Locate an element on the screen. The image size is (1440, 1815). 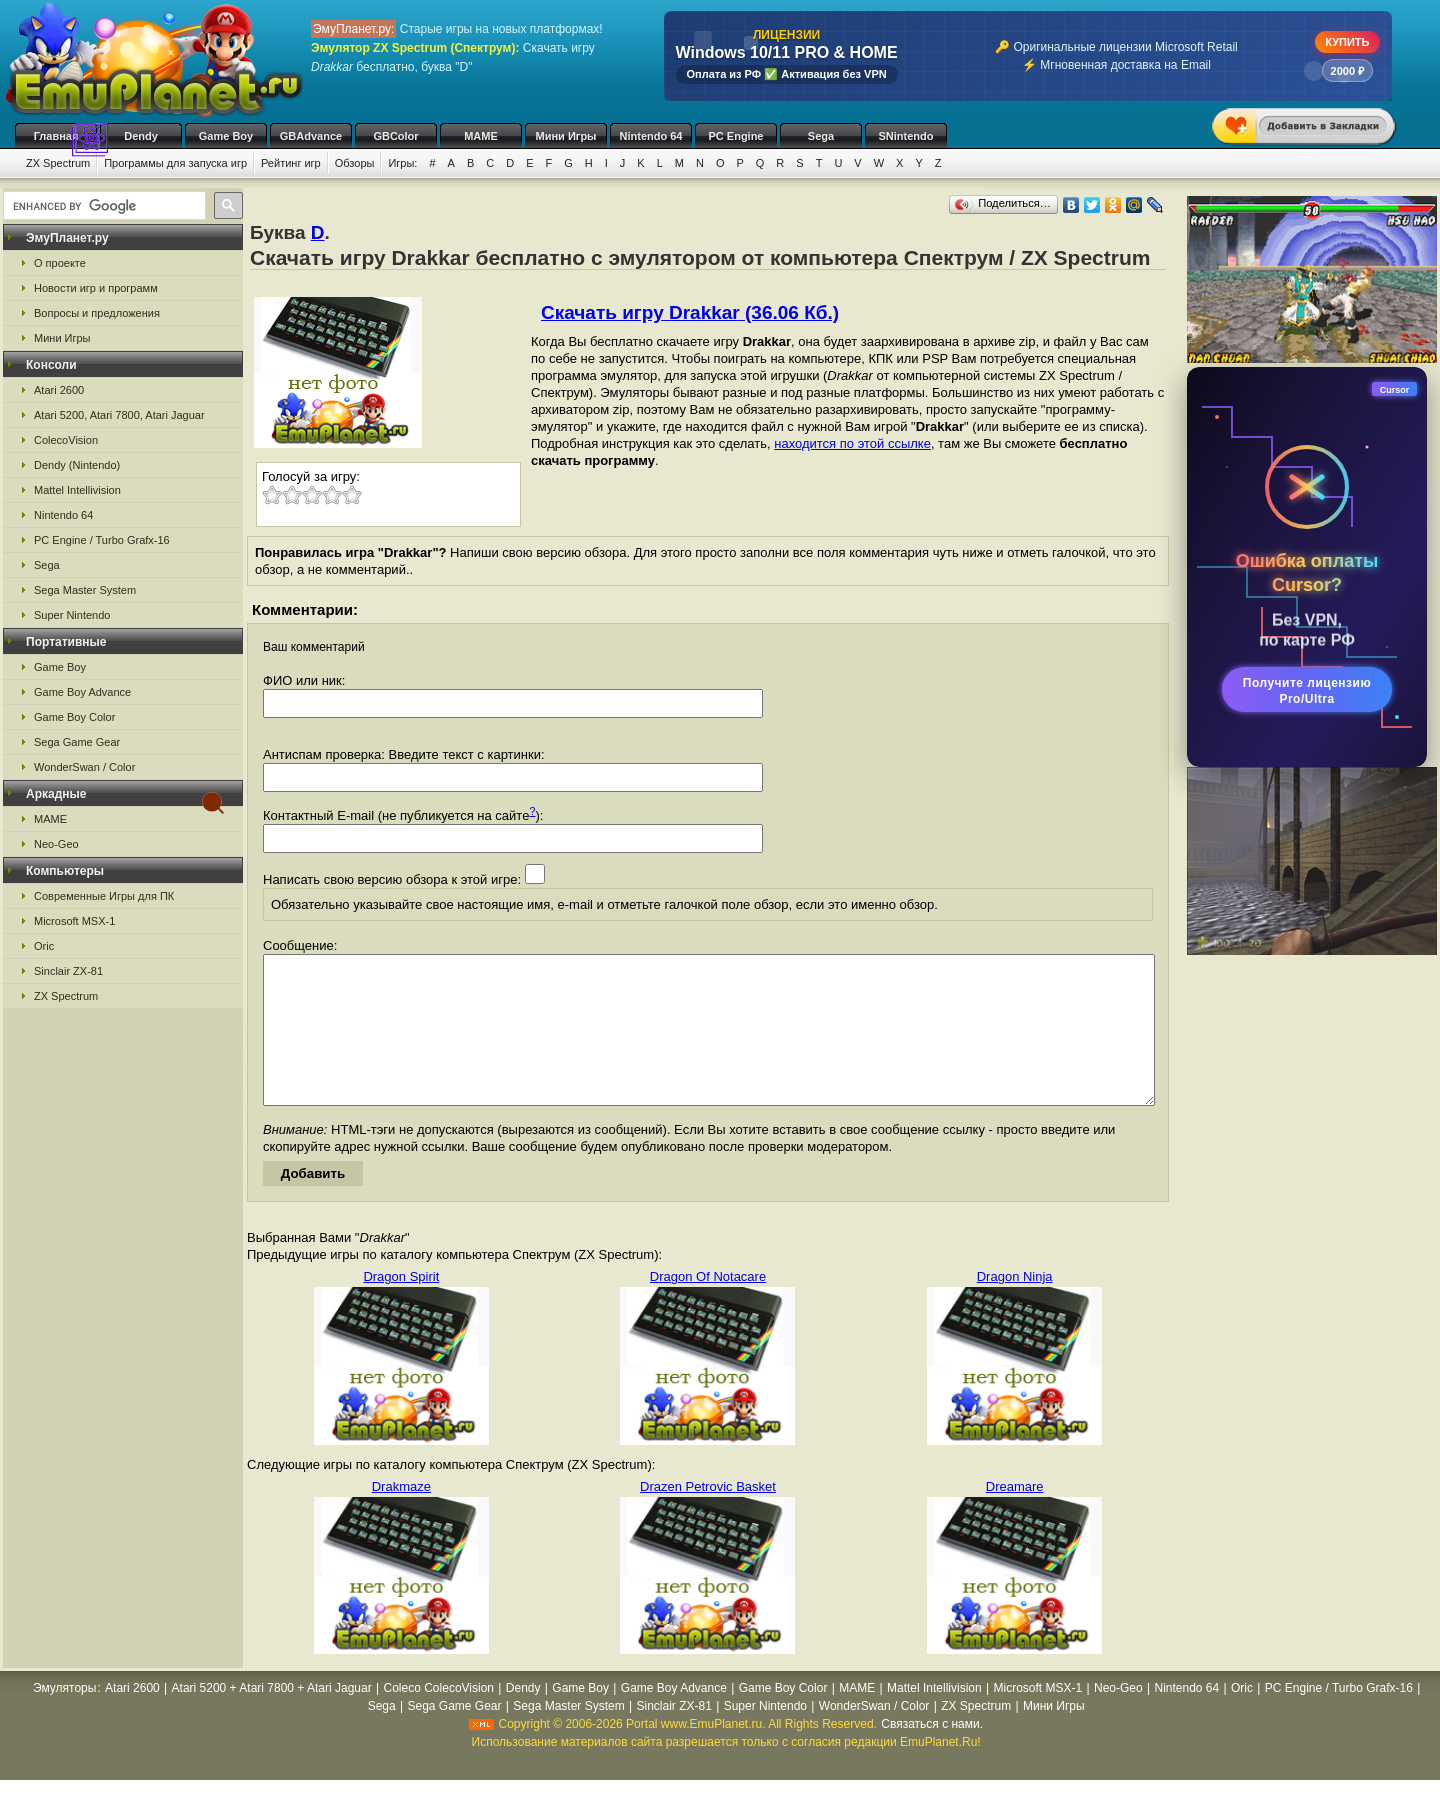
create react app logo is located at coordinates (90, 140).